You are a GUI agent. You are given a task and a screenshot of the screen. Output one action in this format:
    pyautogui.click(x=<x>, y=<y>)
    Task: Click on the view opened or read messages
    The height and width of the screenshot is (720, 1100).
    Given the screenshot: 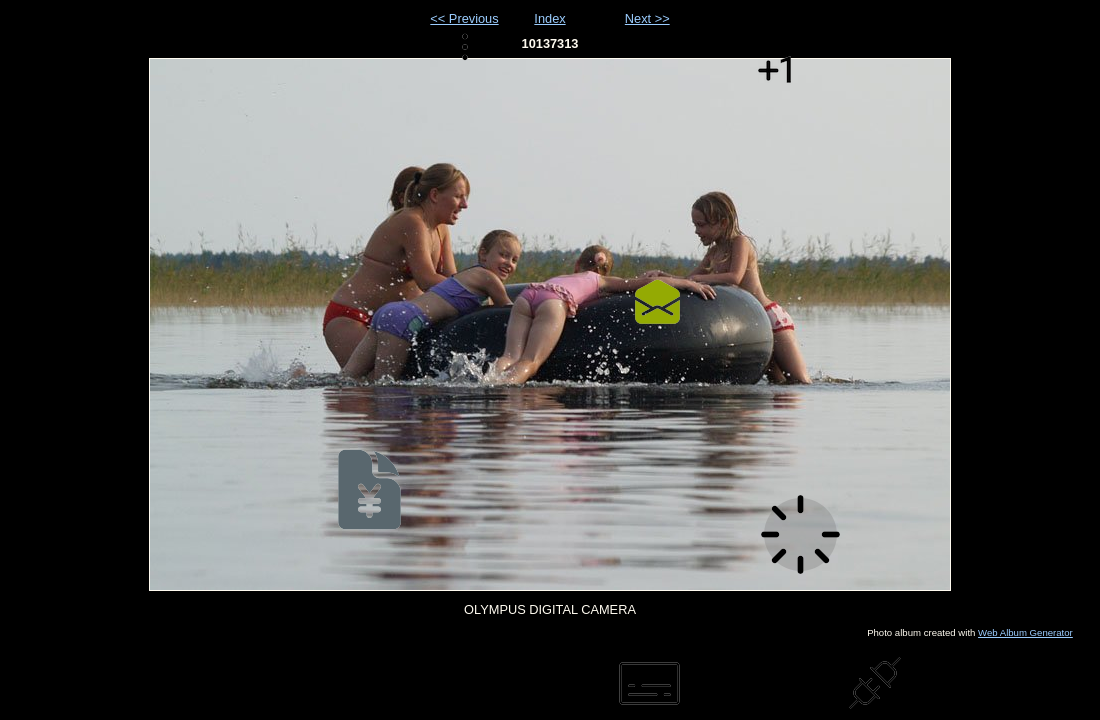 What is the action you would take?
    pyautogui.click(x=657, y=301)
    